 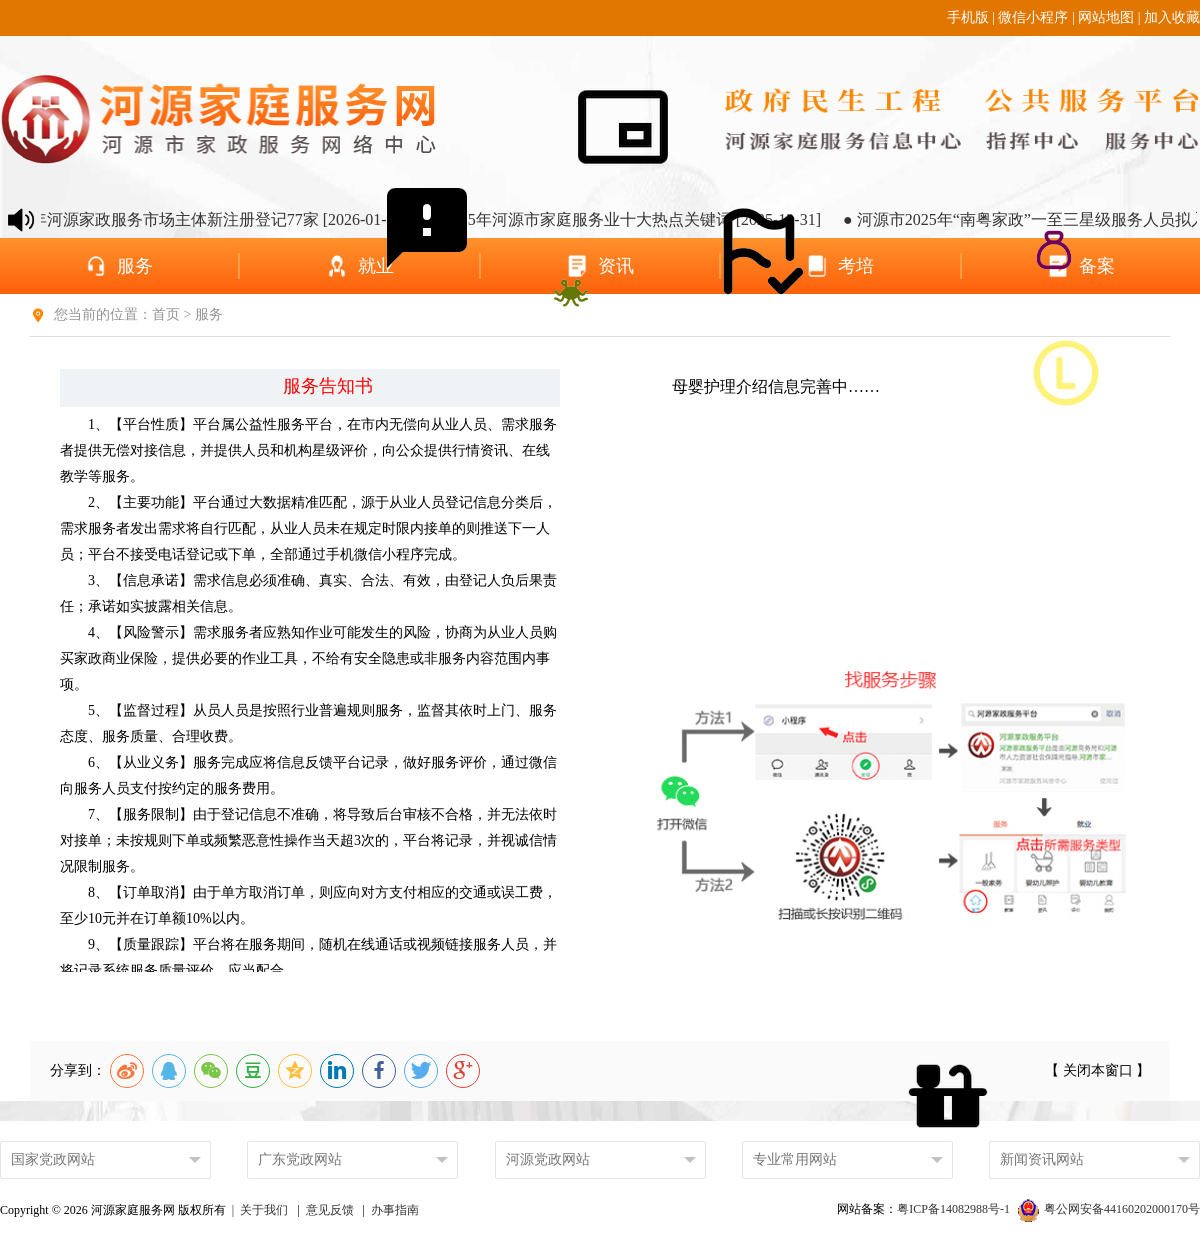 What do you see at coordinates (1066, 373) in the screenshot?
I see `indicates a "large" size option` at bounding box center [1066, 373].